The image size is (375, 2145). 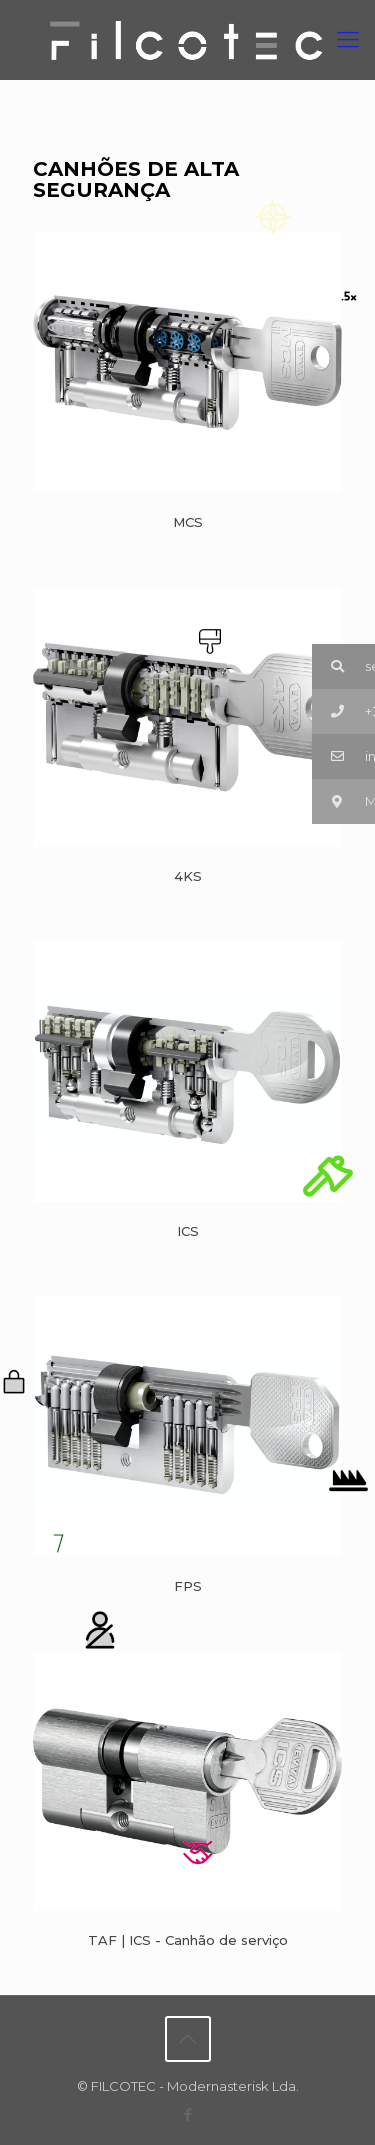 What do you see at coordinates (349, 296) in the screenshot?
I see `set playback speed to 0.5x` at bounding box center [349, 296].